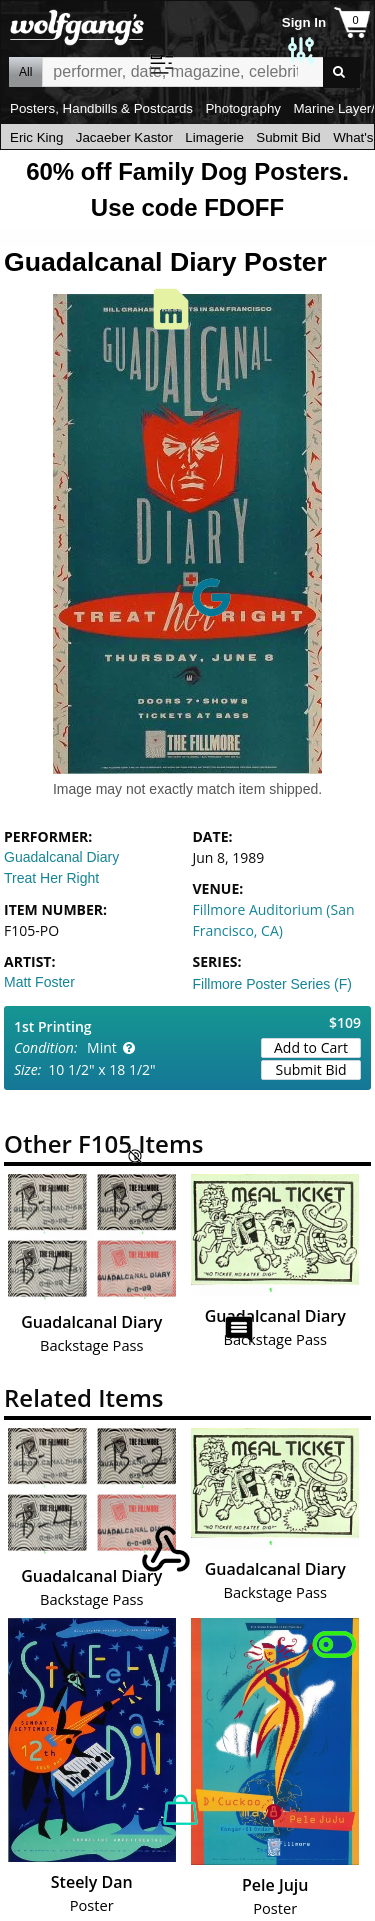 This screenshot has width=375, height=1921. I want to click on toggle switch in off position, so click(334, 1644).